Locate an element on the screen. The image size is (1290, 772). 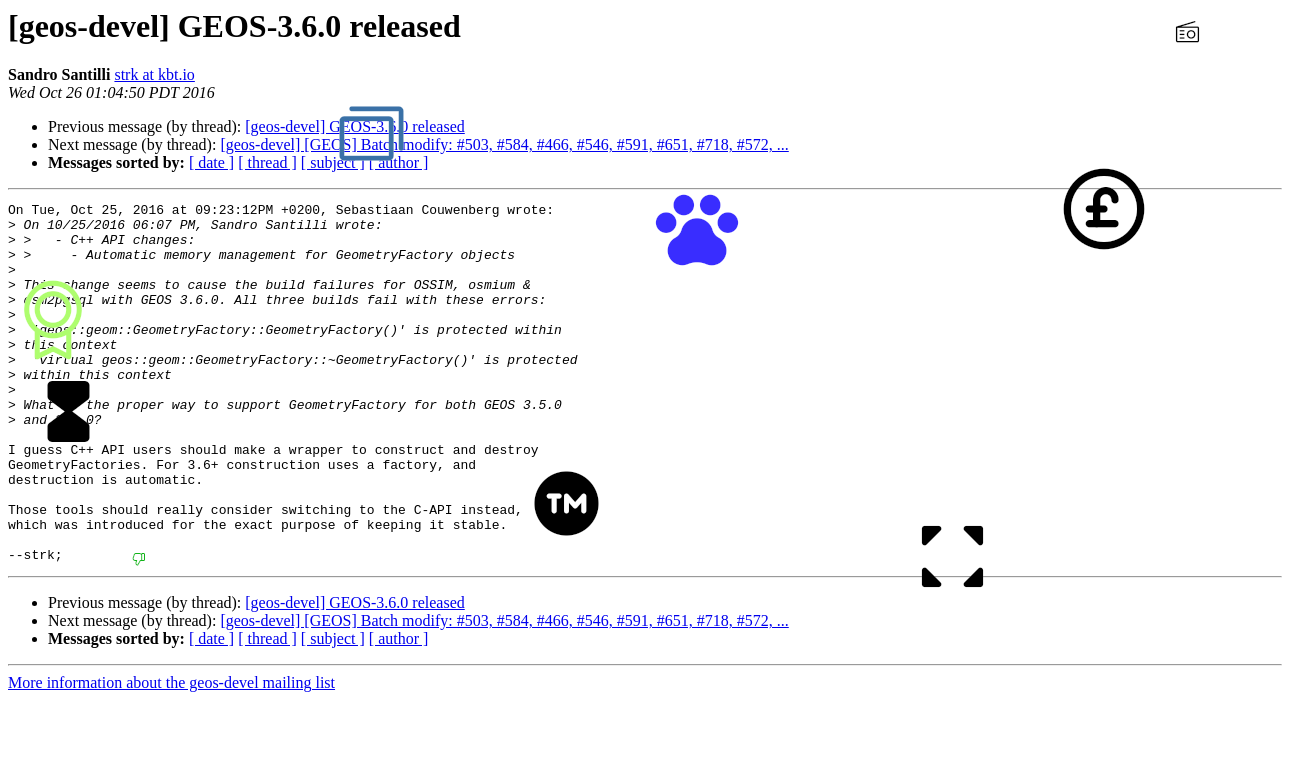
open radio or audio streaming is located at coordinates (1187, 33).